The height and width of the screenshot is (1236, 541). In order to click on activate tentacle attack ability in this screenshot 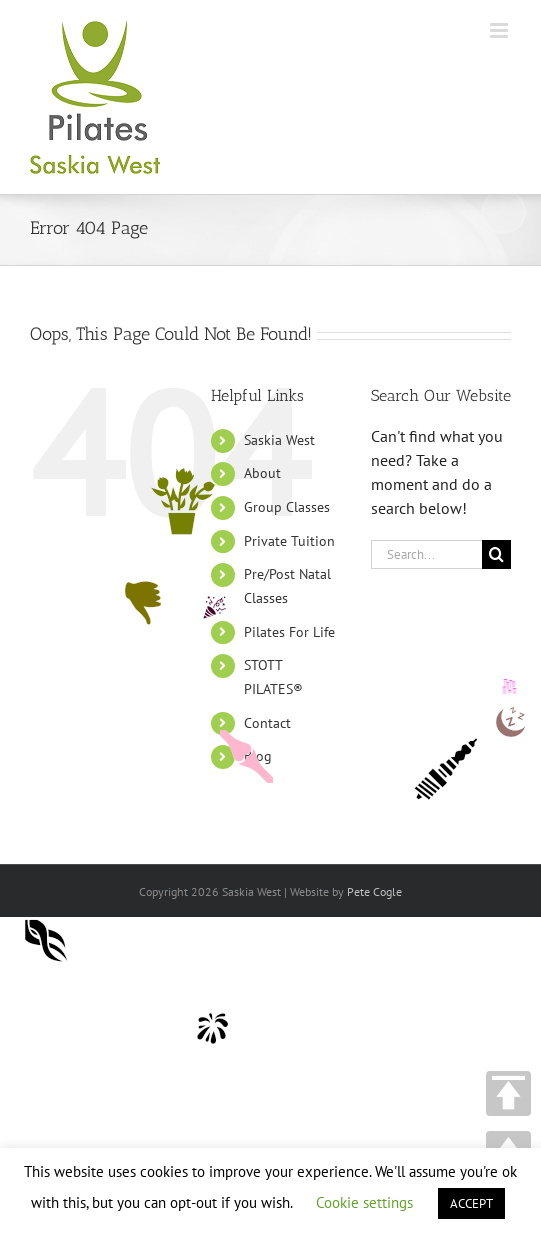, I will do `click(46, 940)`.